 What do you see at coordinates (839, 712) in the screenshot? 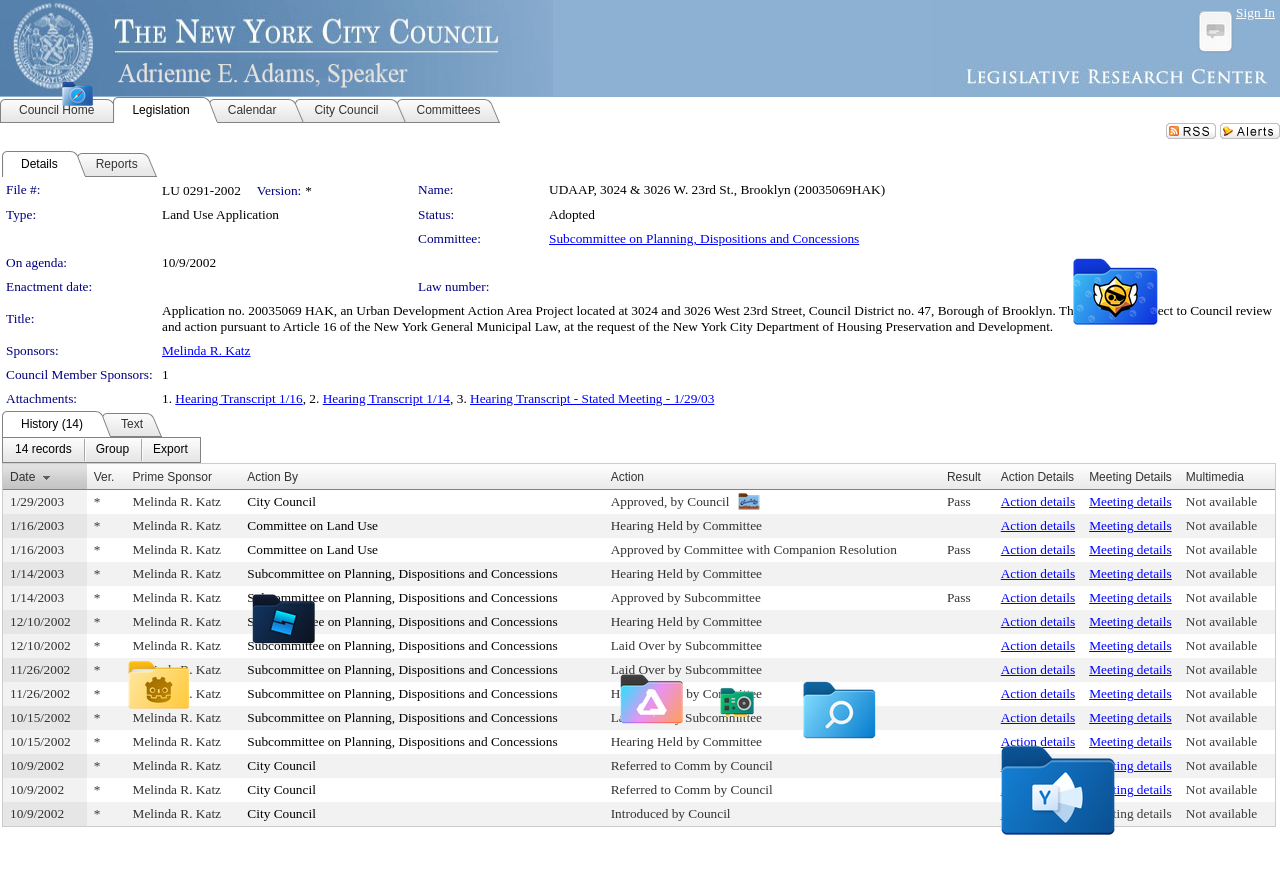
I see `search within folder contents` at bounding box center [839, 712].